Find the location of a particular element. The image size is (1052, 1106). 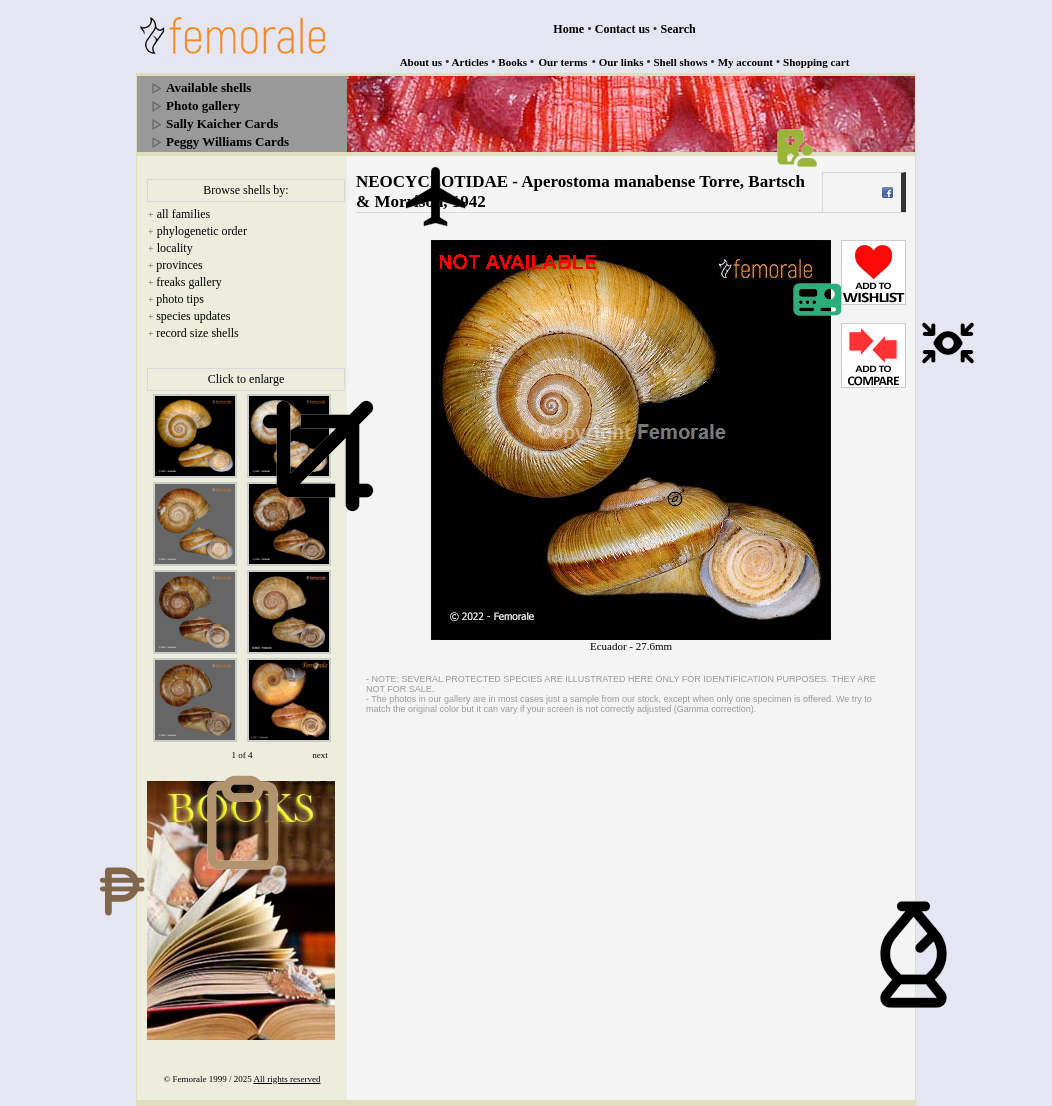

view patient profile or medical records is located at coordinates (795, 147).